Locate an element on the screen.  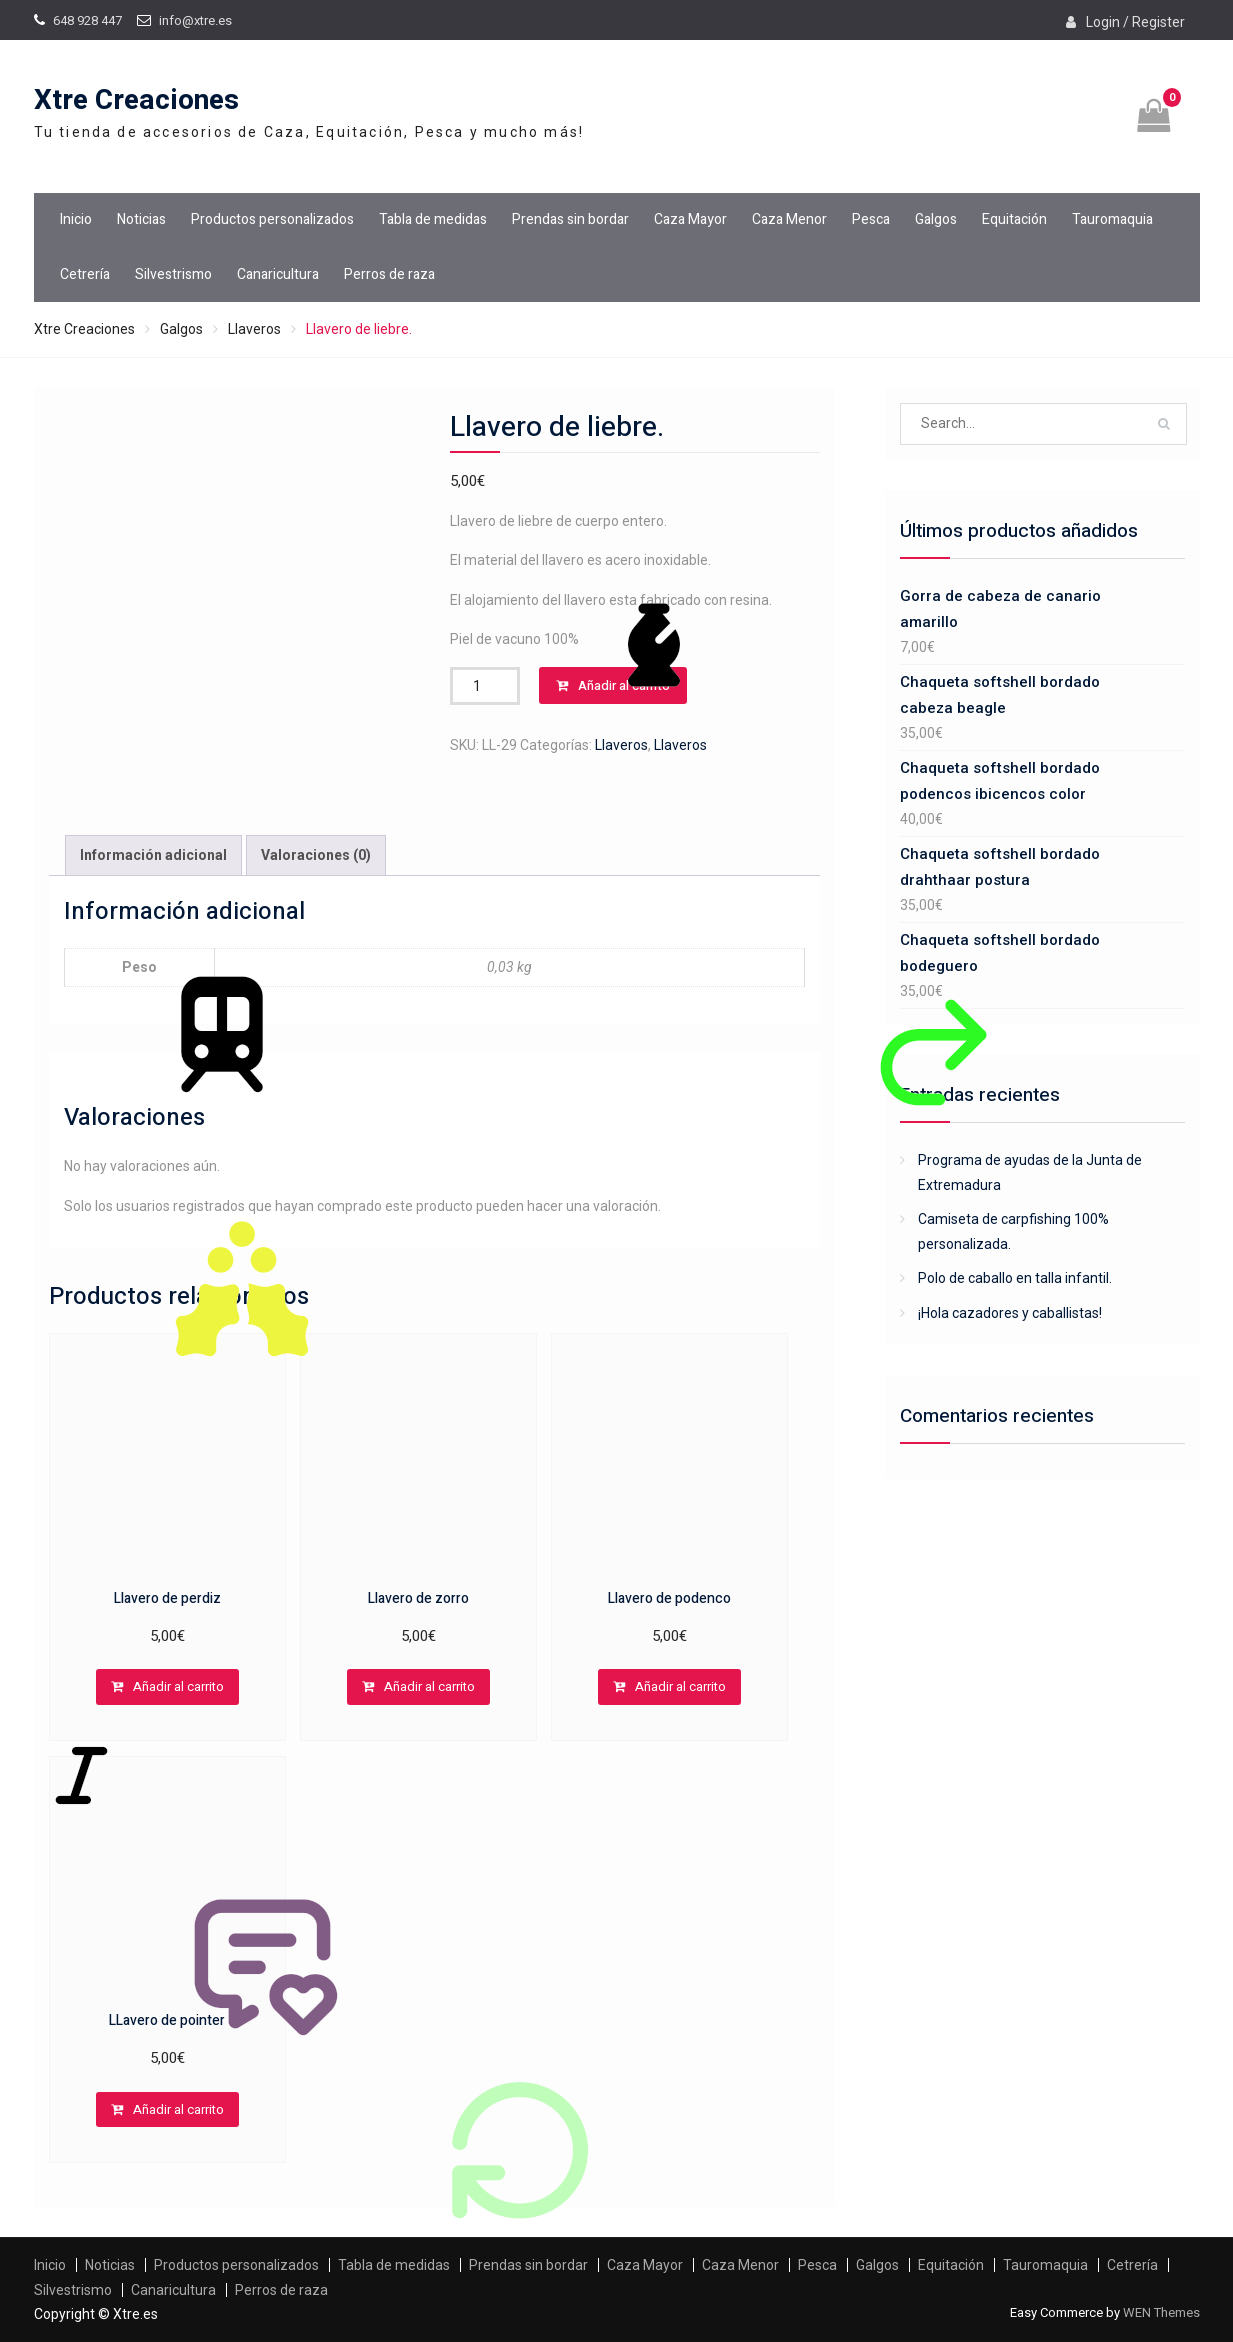
rotate image or content clockwise is located at coordinates (520, 2150).